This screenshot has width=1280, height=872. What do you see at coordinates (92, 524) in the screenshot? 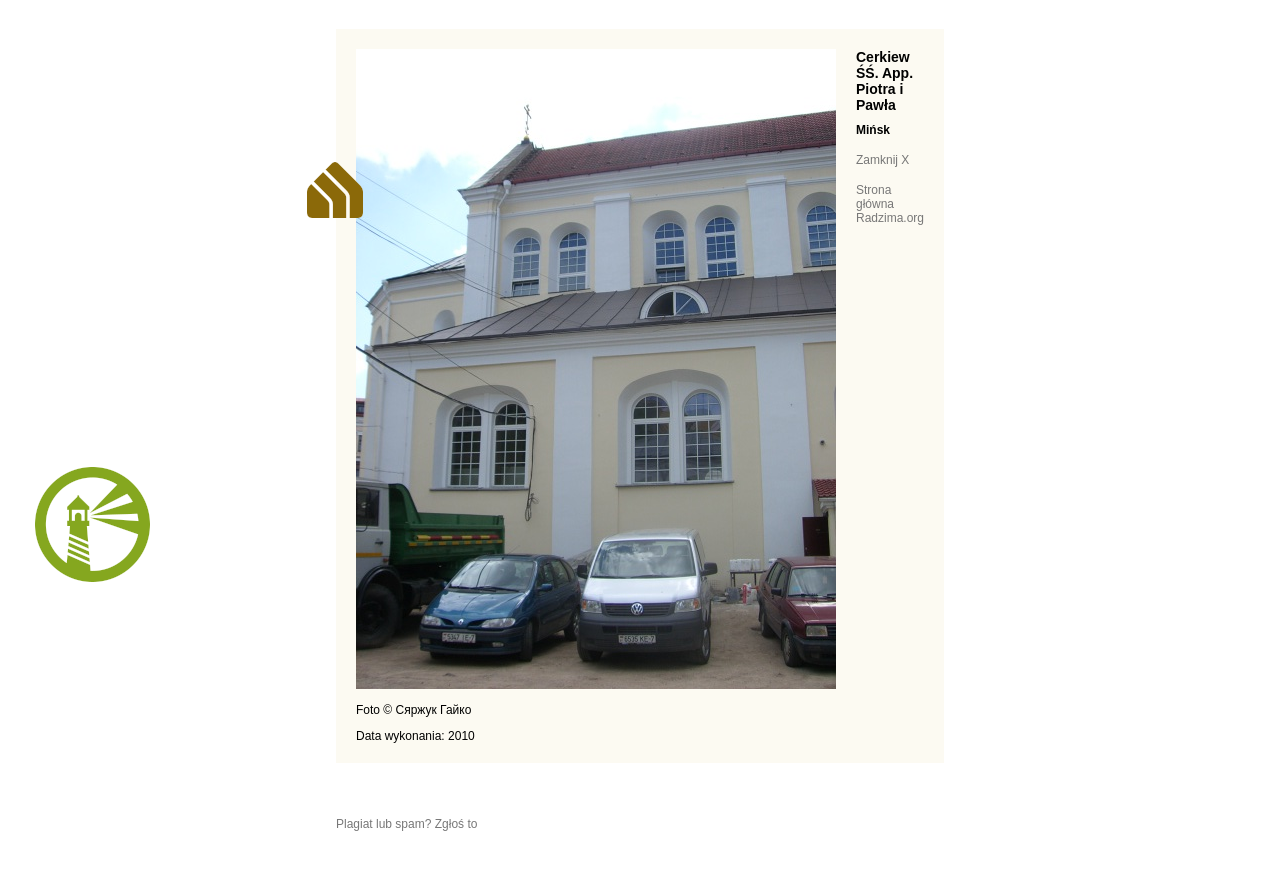
I see `harbor container registry logo` at bounding box center [92, 524].